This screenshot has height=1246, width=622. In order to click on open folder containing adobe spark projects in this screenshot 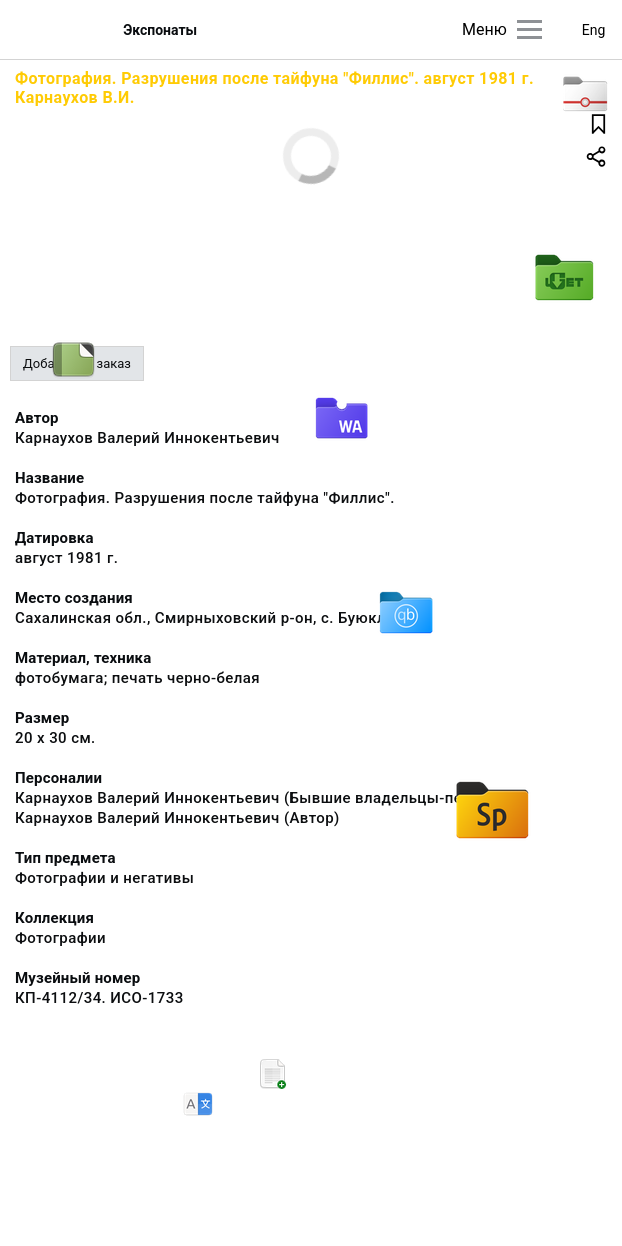, I will do `click(492, 812)`.